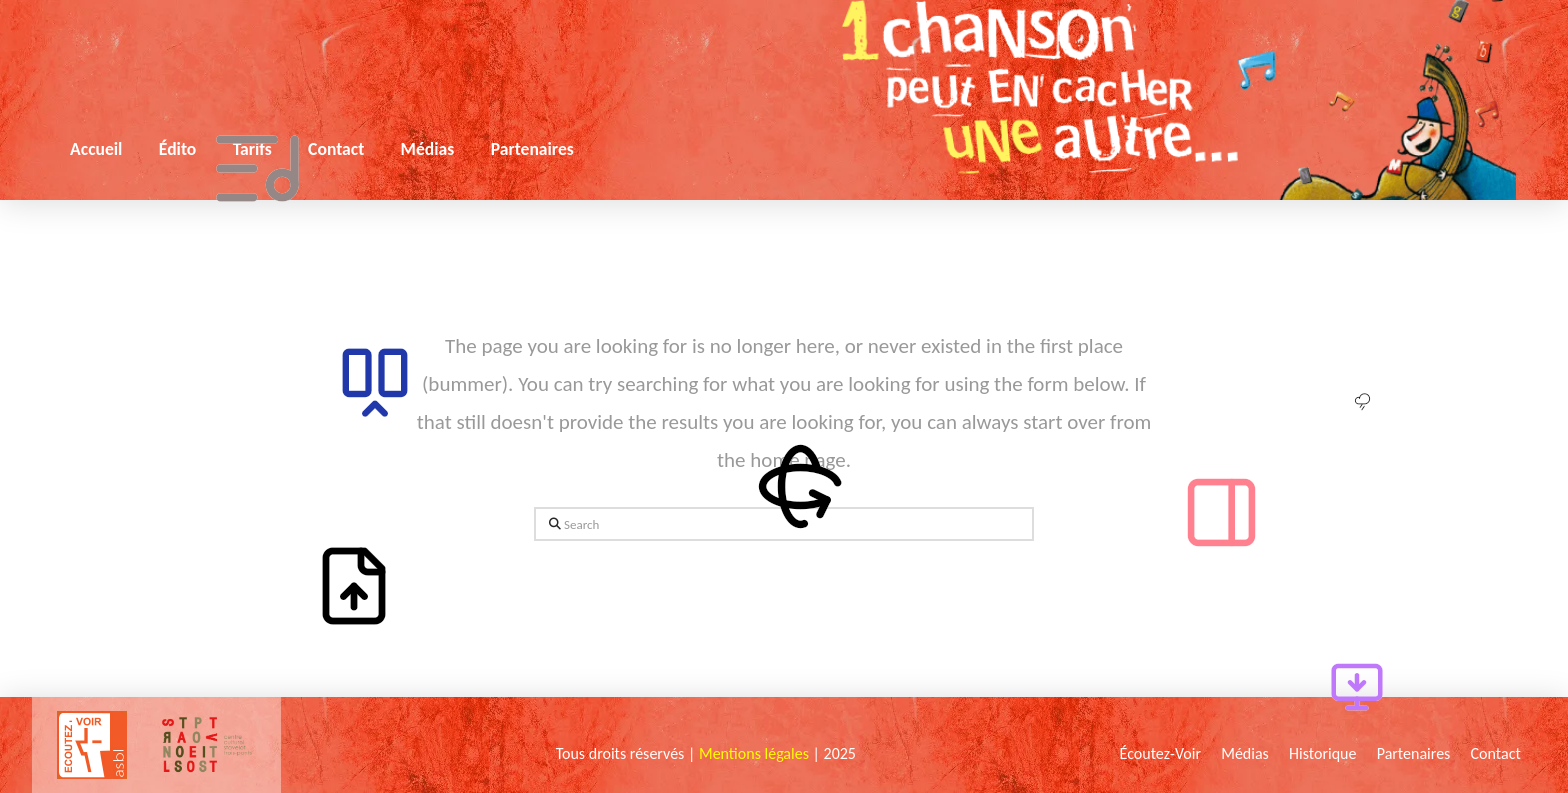 The width and height of the screenshot is (1568, 793). What do you see at coordinates (1357, 687) in the screenshot?
I see `download to computer` at bounding box center [1357, 687].